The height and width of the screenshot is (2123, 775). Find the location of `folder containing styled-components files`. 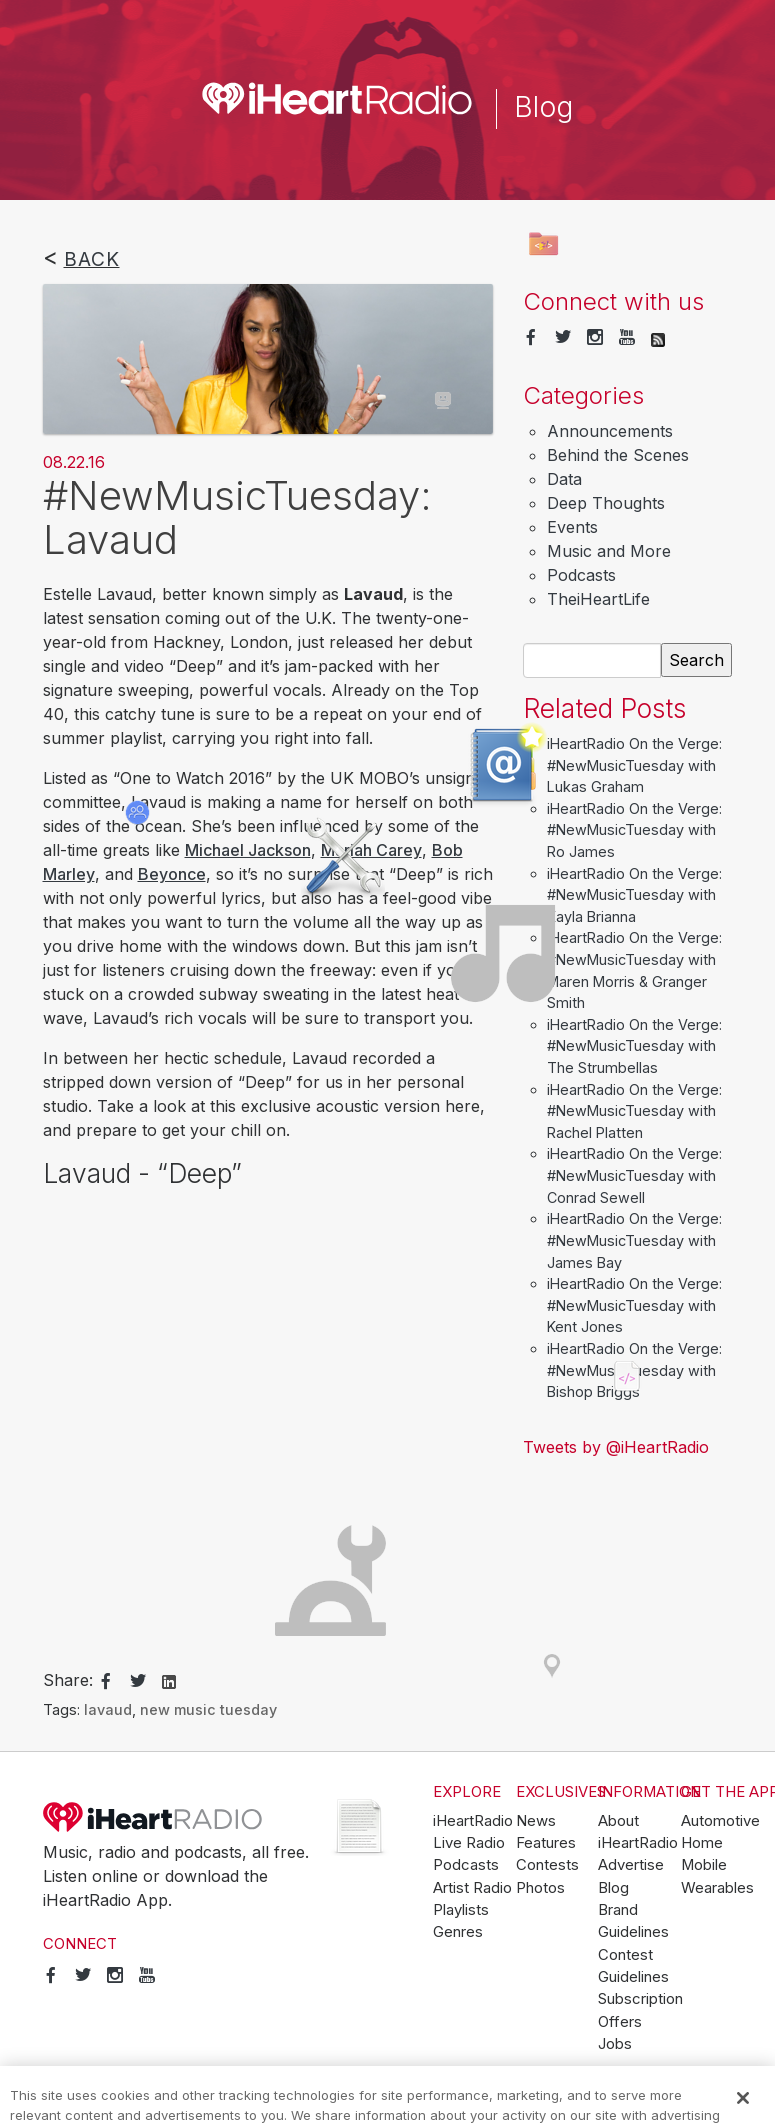

folder containing styled-components files is located at coordinates (543, 244).